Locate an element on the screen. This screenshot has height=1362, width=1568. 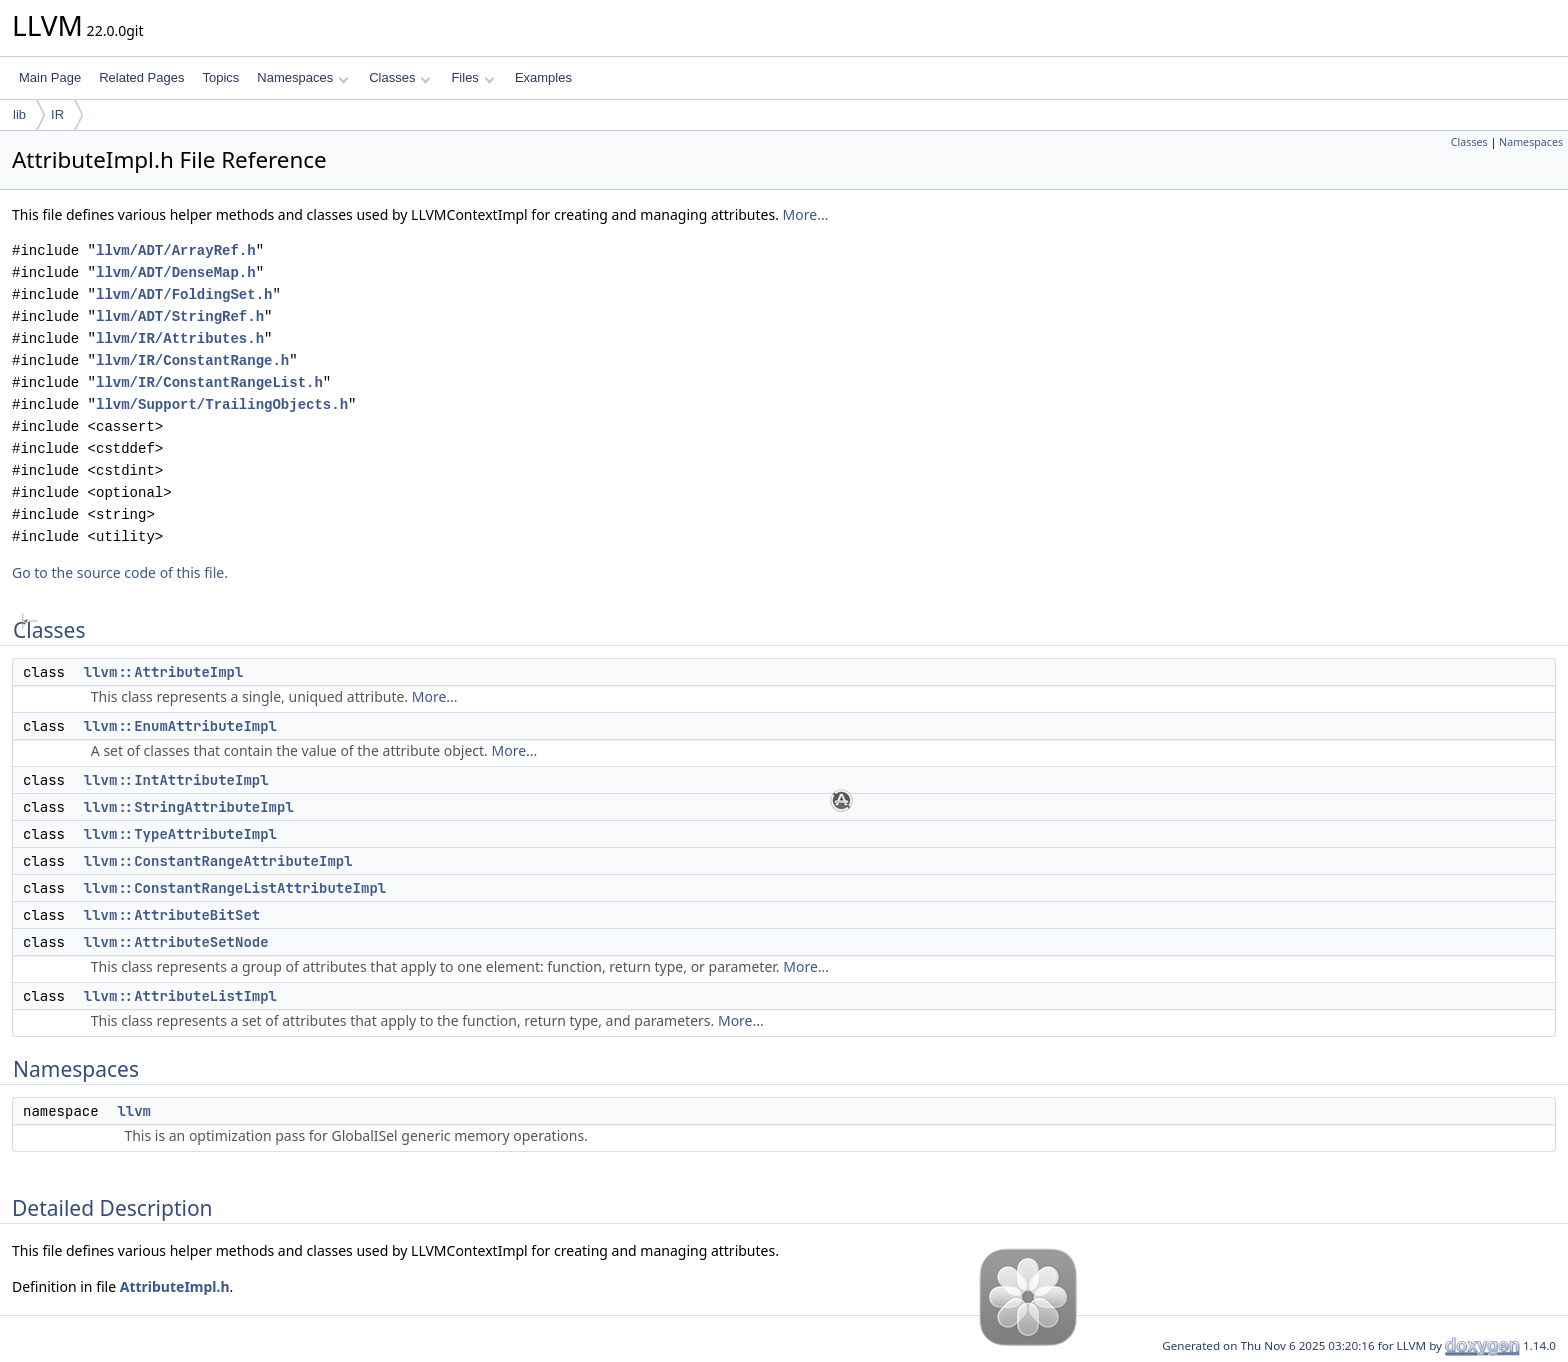
go to the first item in a list or sequence is located at coordinates (30, 621).